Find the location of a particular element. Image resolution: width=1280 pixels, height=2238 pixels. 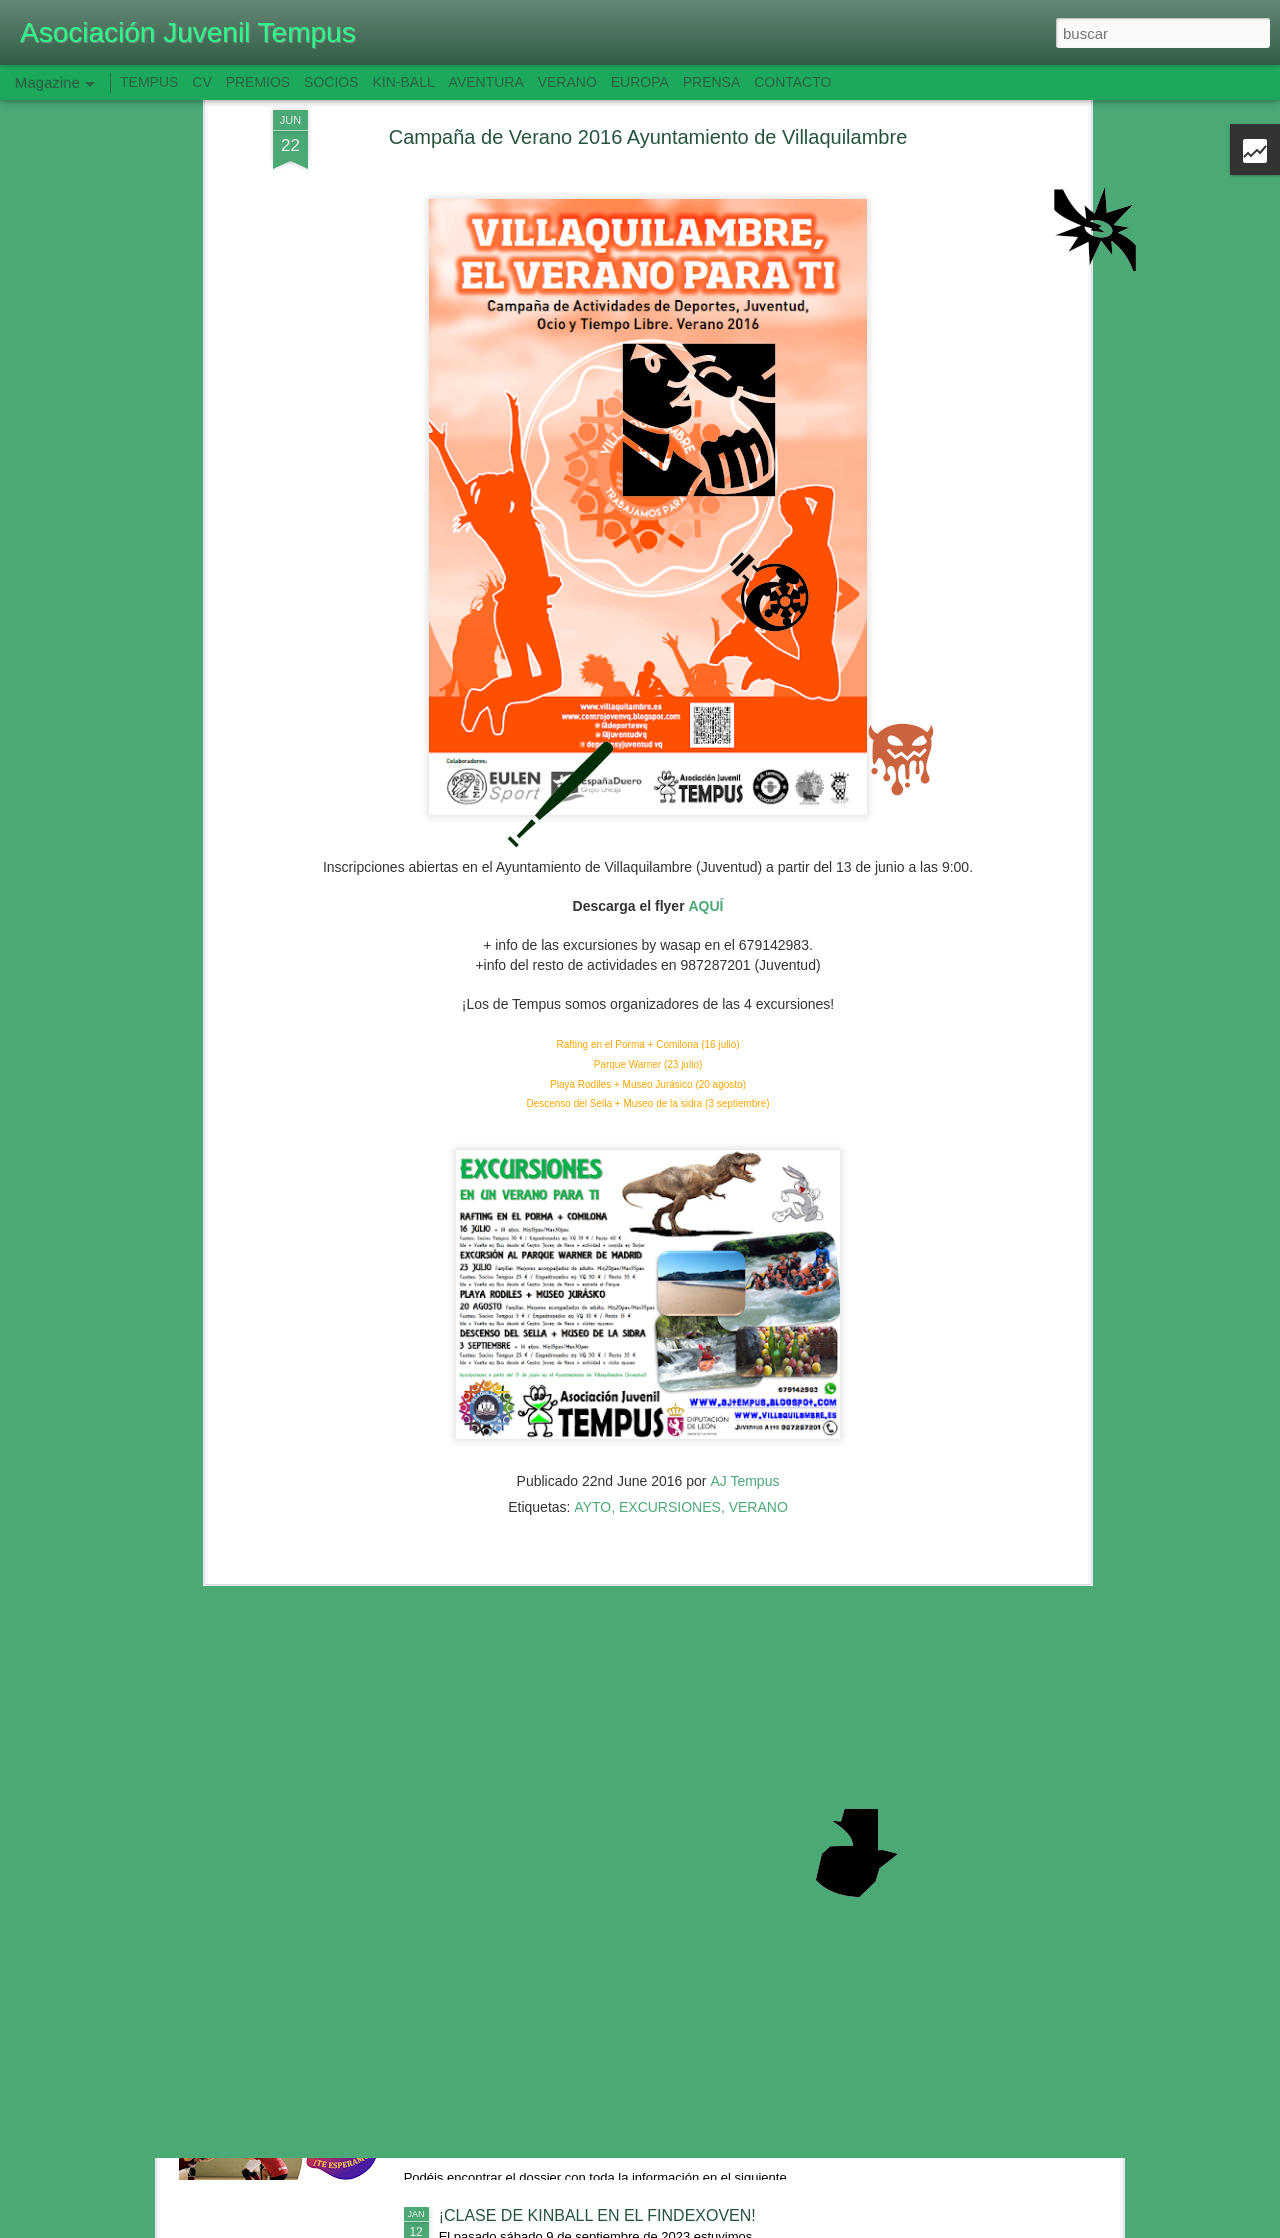

initiate a persuasion or negotiation action is located at coordinates (699, 420).